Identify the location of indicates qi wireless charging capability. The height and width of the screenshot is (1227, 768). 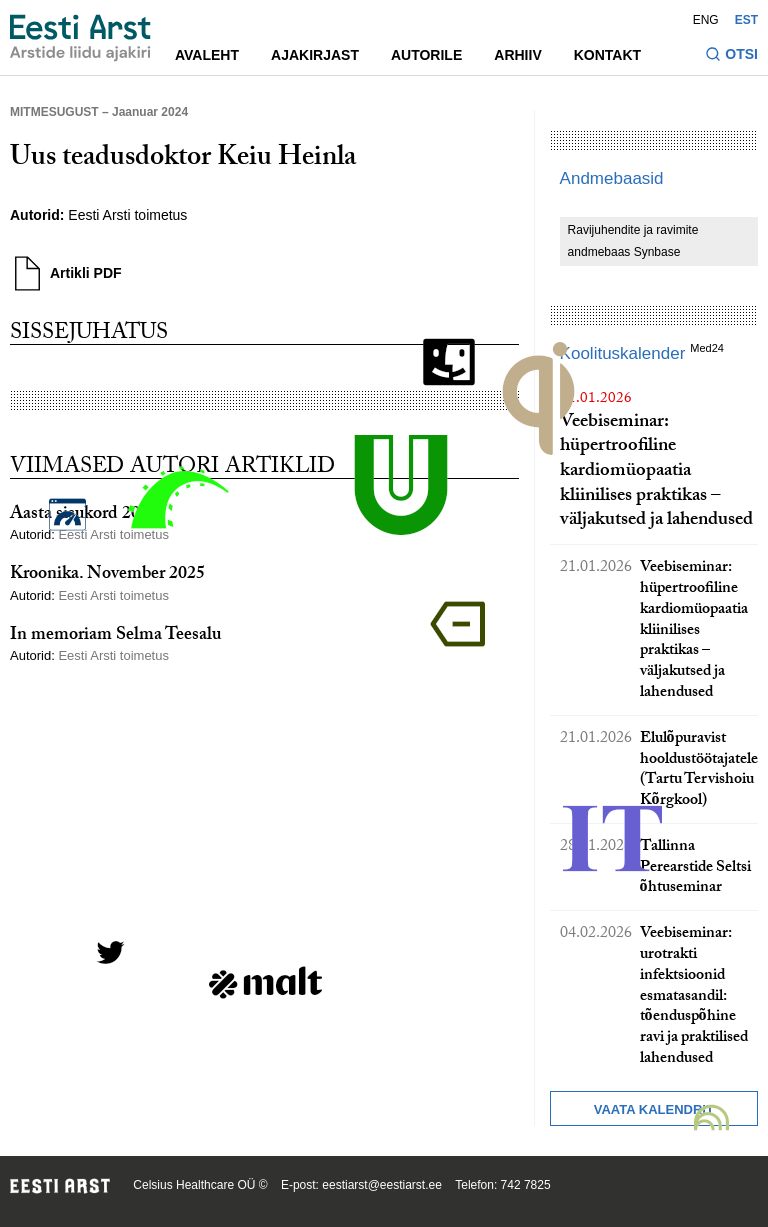
(538, 398).